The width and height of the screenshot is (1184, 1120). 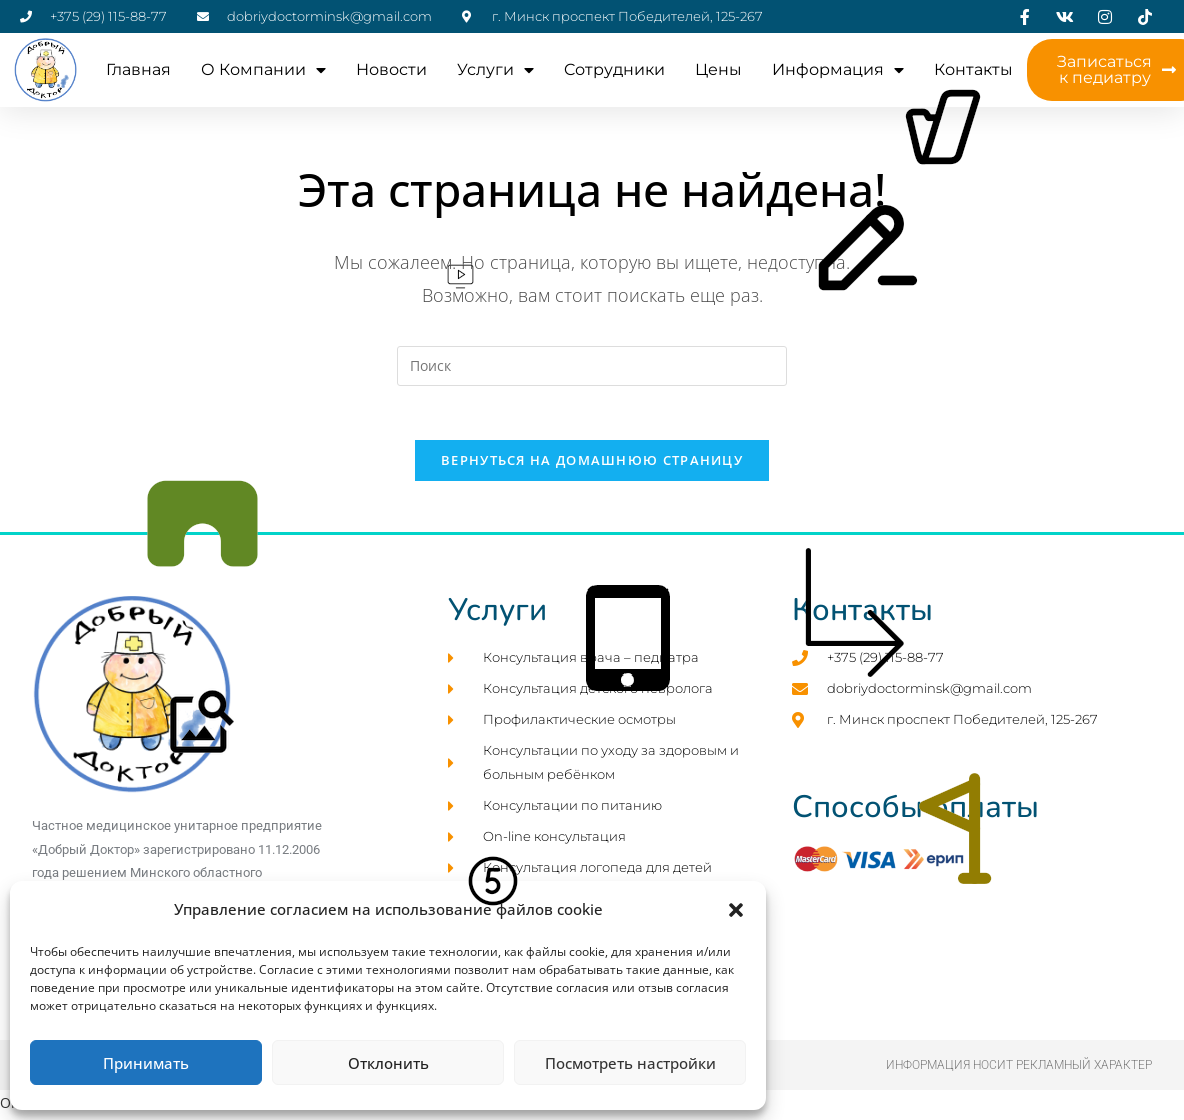 What do you see at coordinates (963, 828) in the screenshot?
I see `mark or flag an important item` at bounding box center [963, 828].